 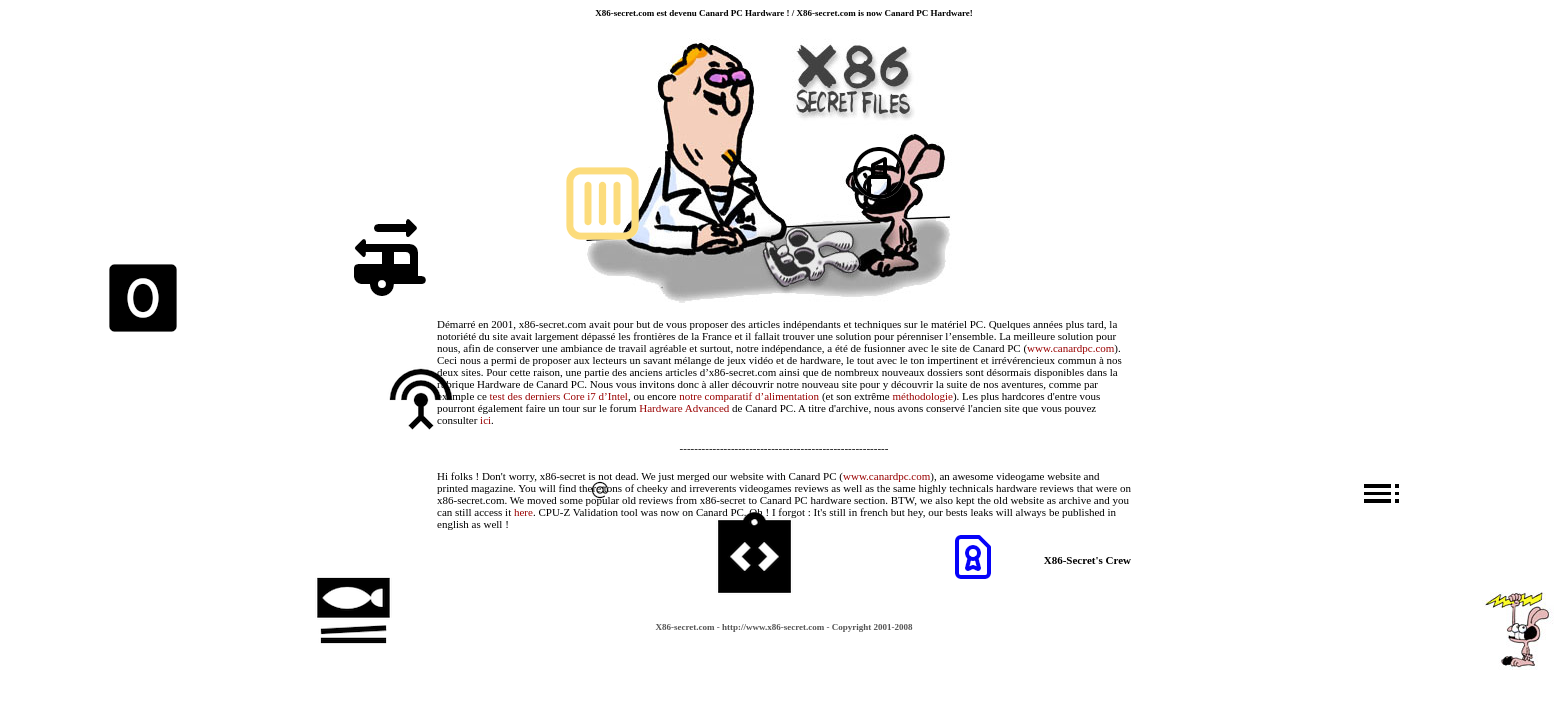 I want to click on indicates RV hookup availability at a location, so click(x=386, y=256).